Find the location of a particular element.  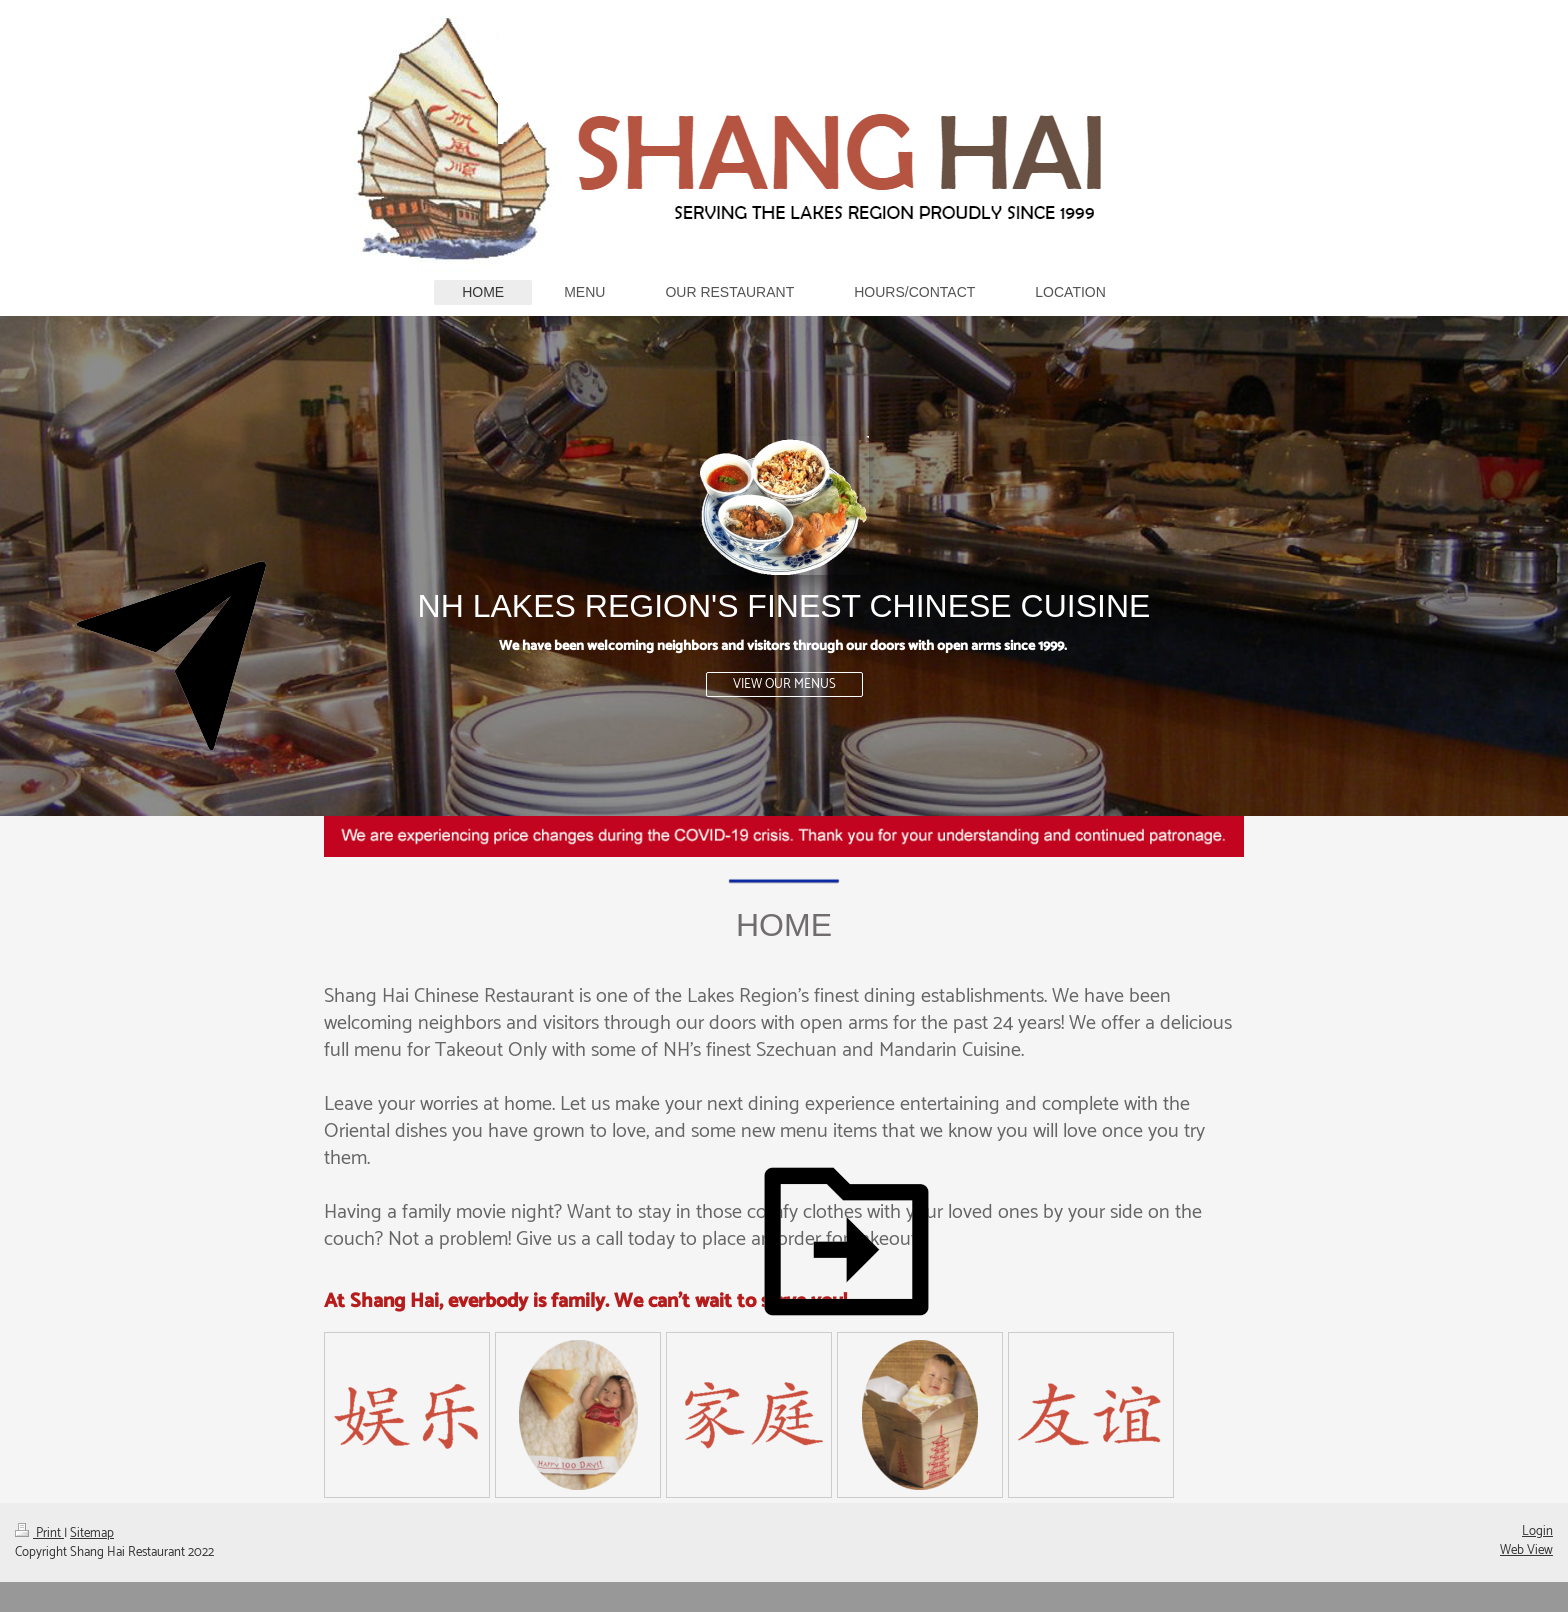

move files to another folder is located at coordinates (846, 1241).